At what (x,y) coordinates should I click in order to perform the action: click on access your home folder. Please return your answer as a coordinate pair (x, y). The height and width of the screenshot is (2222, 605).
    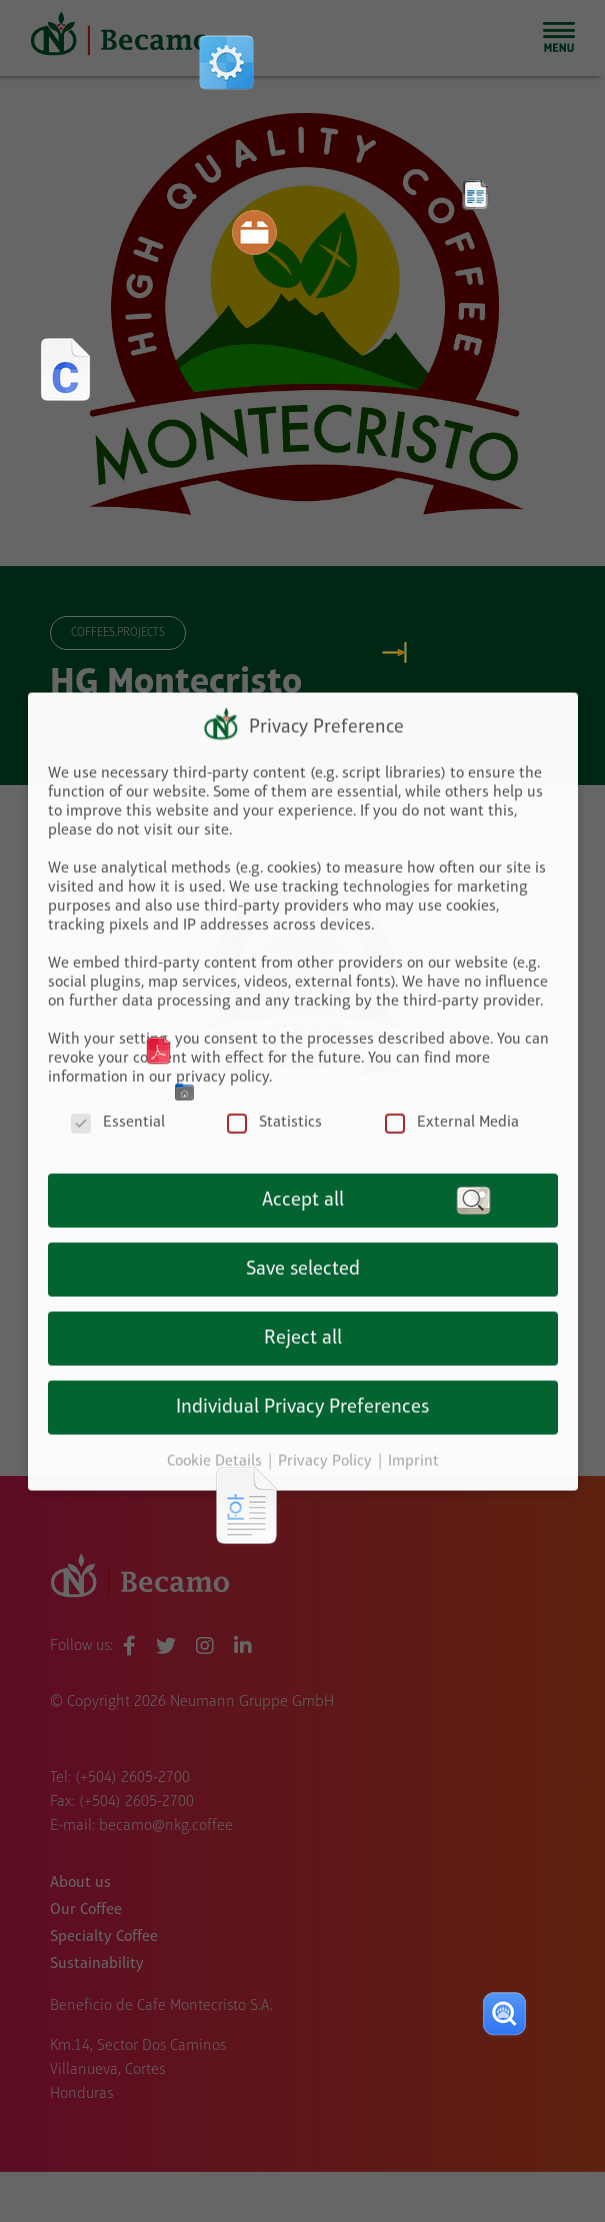
    Looking at the image, I should click on (184, 1091).